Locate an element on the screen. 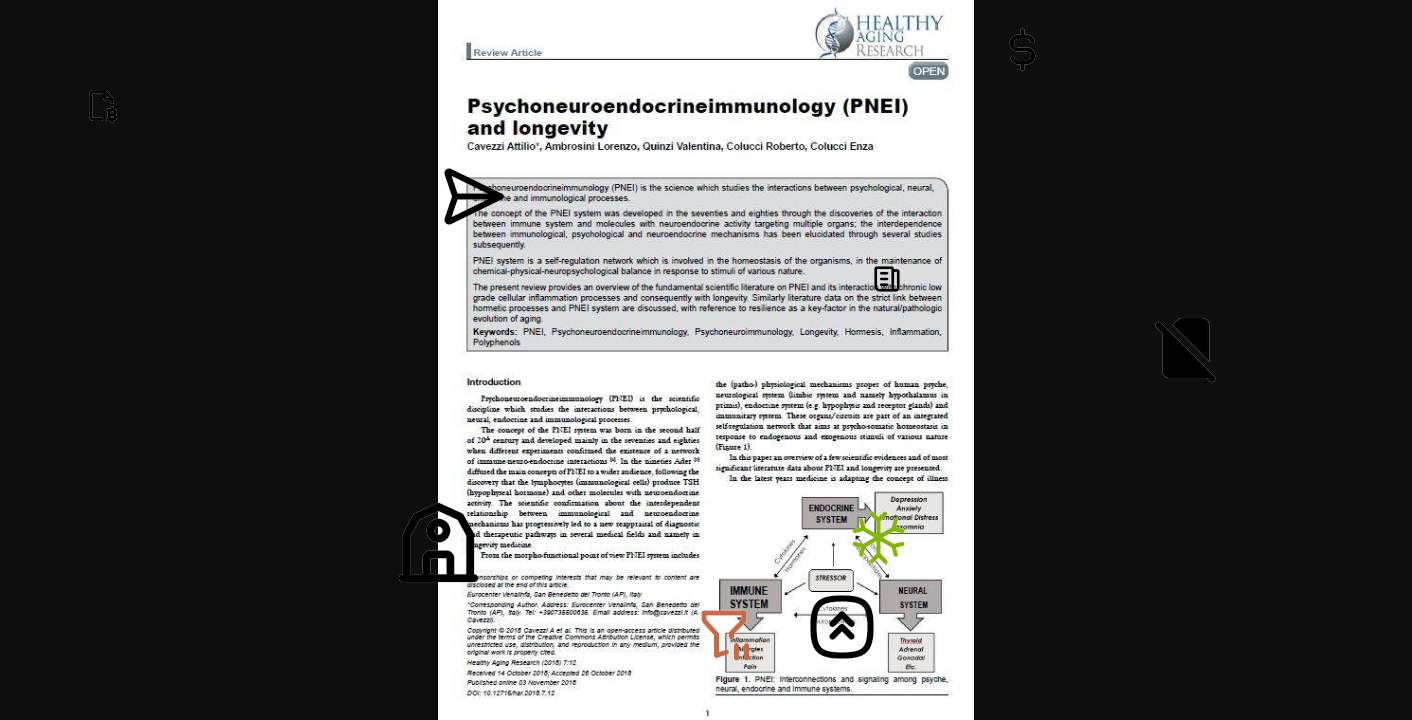  view pricing or payment options is located at coordinates (1022, 49).